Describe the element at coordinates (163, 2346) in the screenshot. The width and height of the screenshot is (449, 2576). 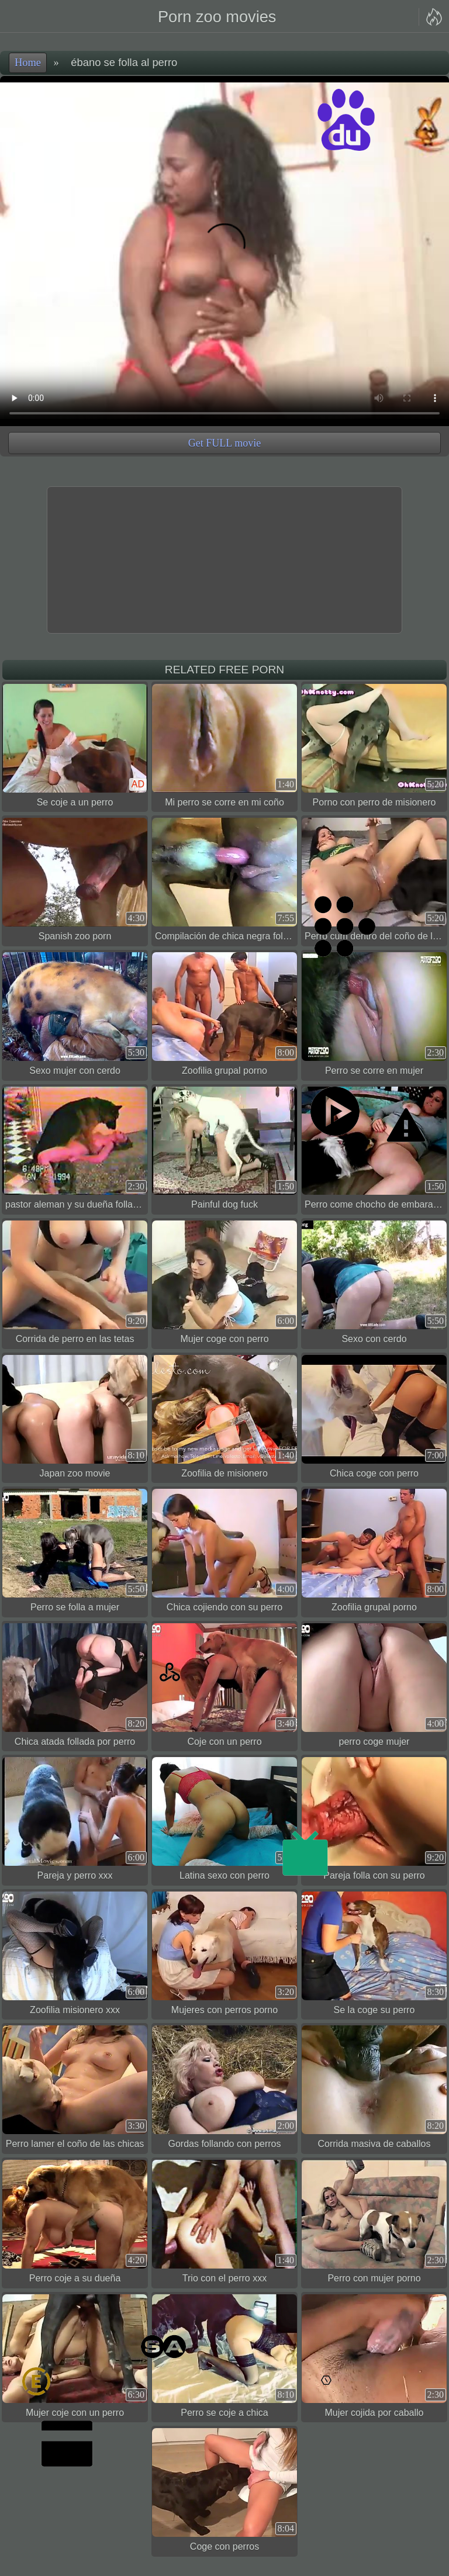
I see `Sabancı Holding company logo` at that location.